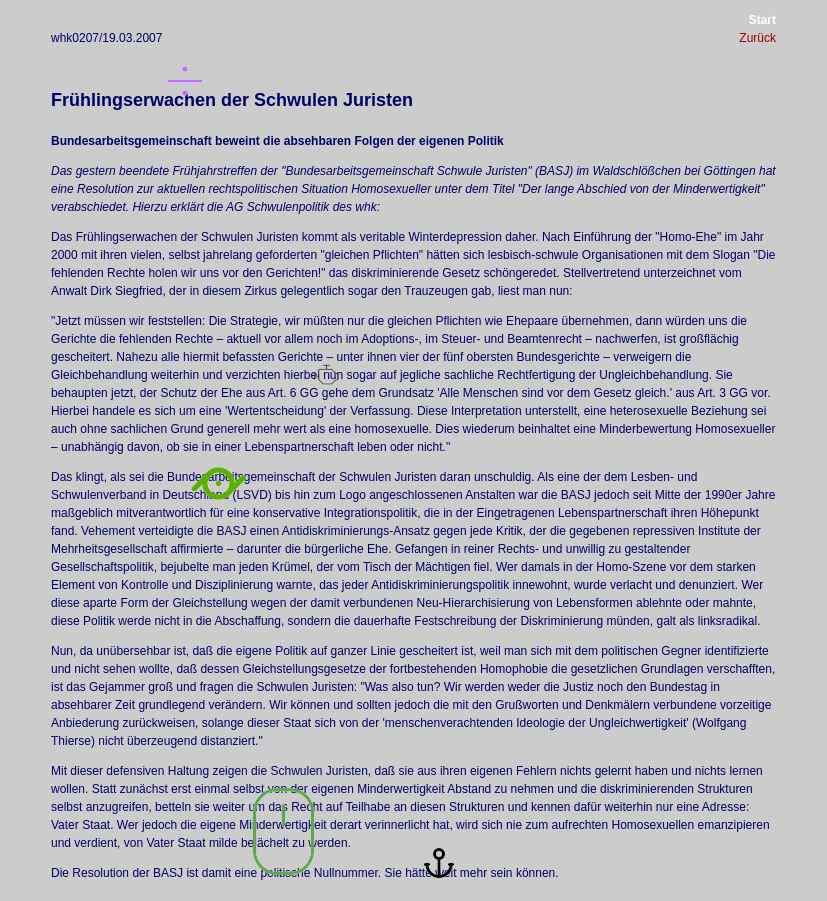 Image resolution: width=827 pixels, height=901 pixels. Describe the element at coordinates (283, 831) in the screenshot. I see `indicates mouse input device` at that location.